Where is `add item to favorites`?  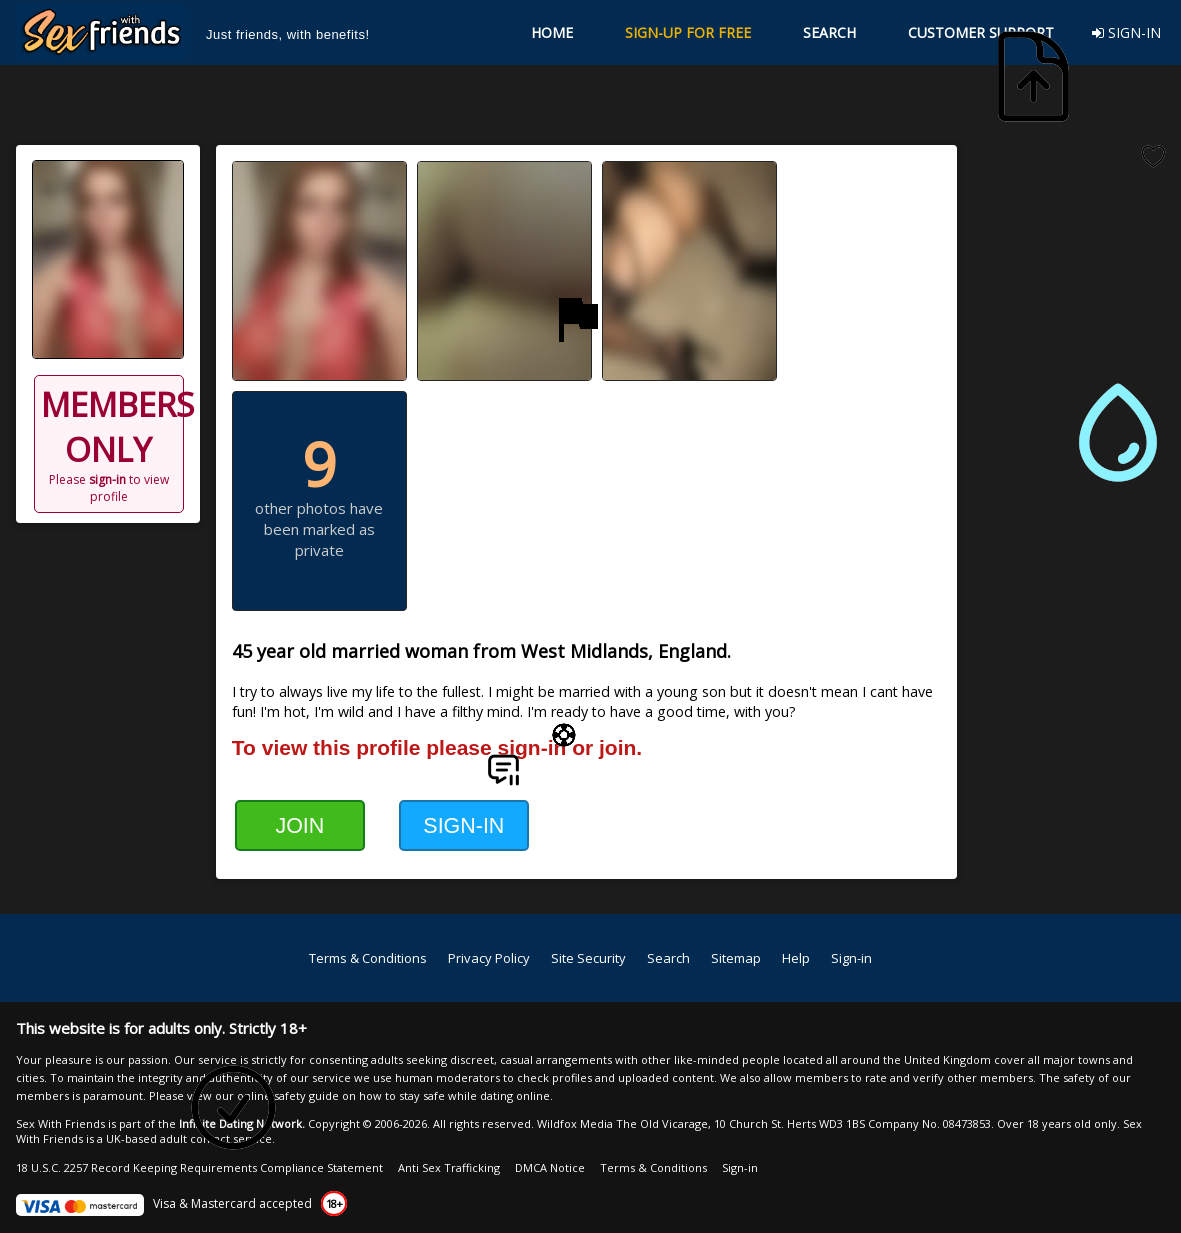 add item to favorites is located at coordinates (1153, 156).